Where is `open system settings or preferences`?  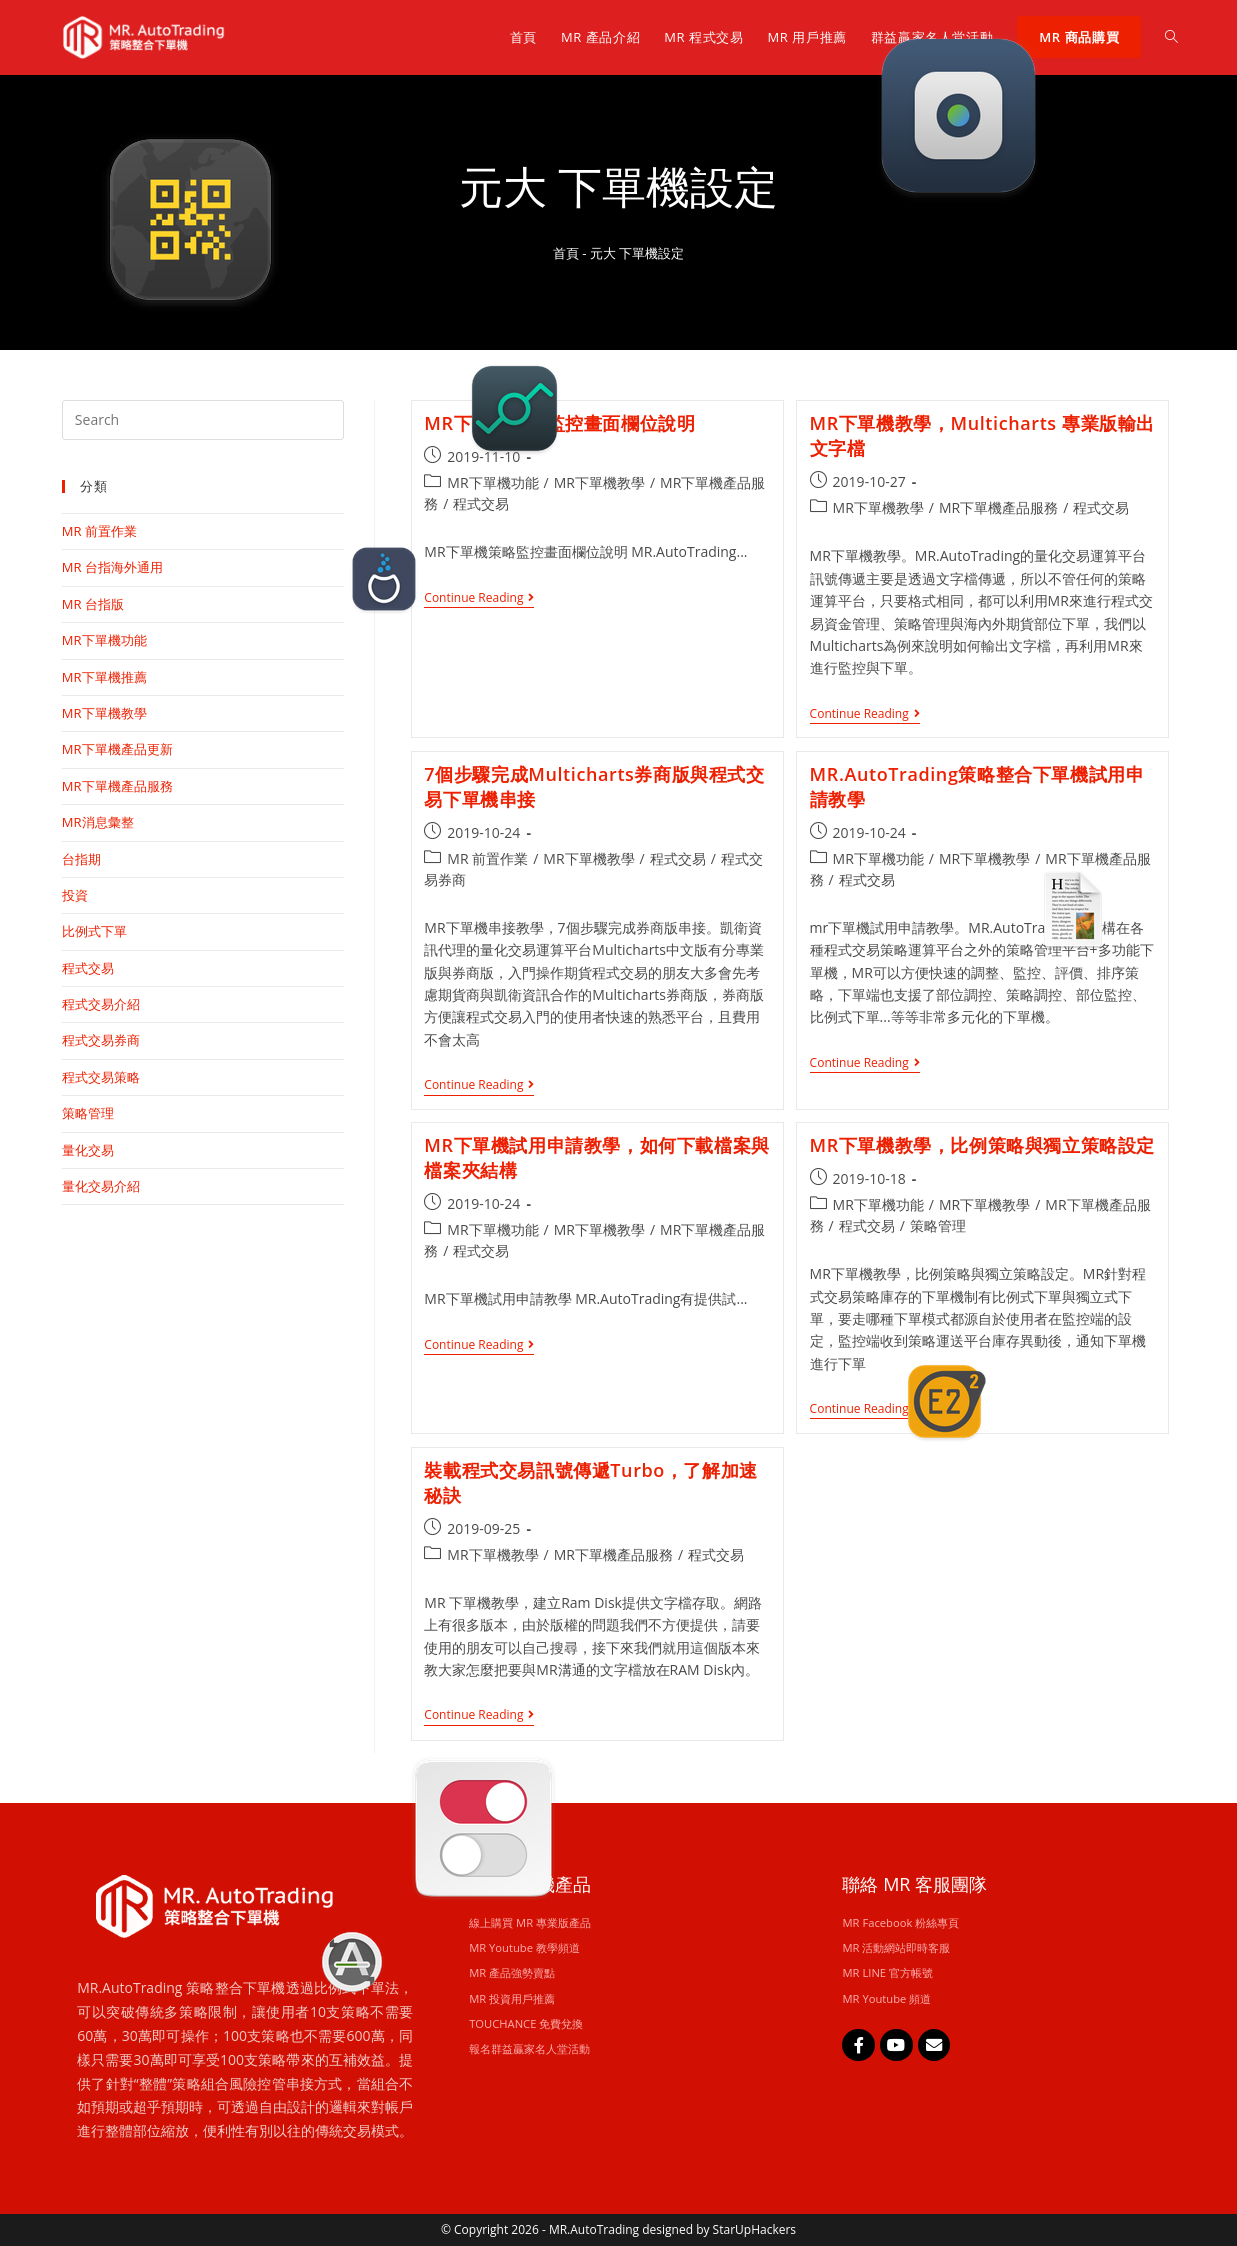 open system settings or preferences is located at coordinates (483, 1828).